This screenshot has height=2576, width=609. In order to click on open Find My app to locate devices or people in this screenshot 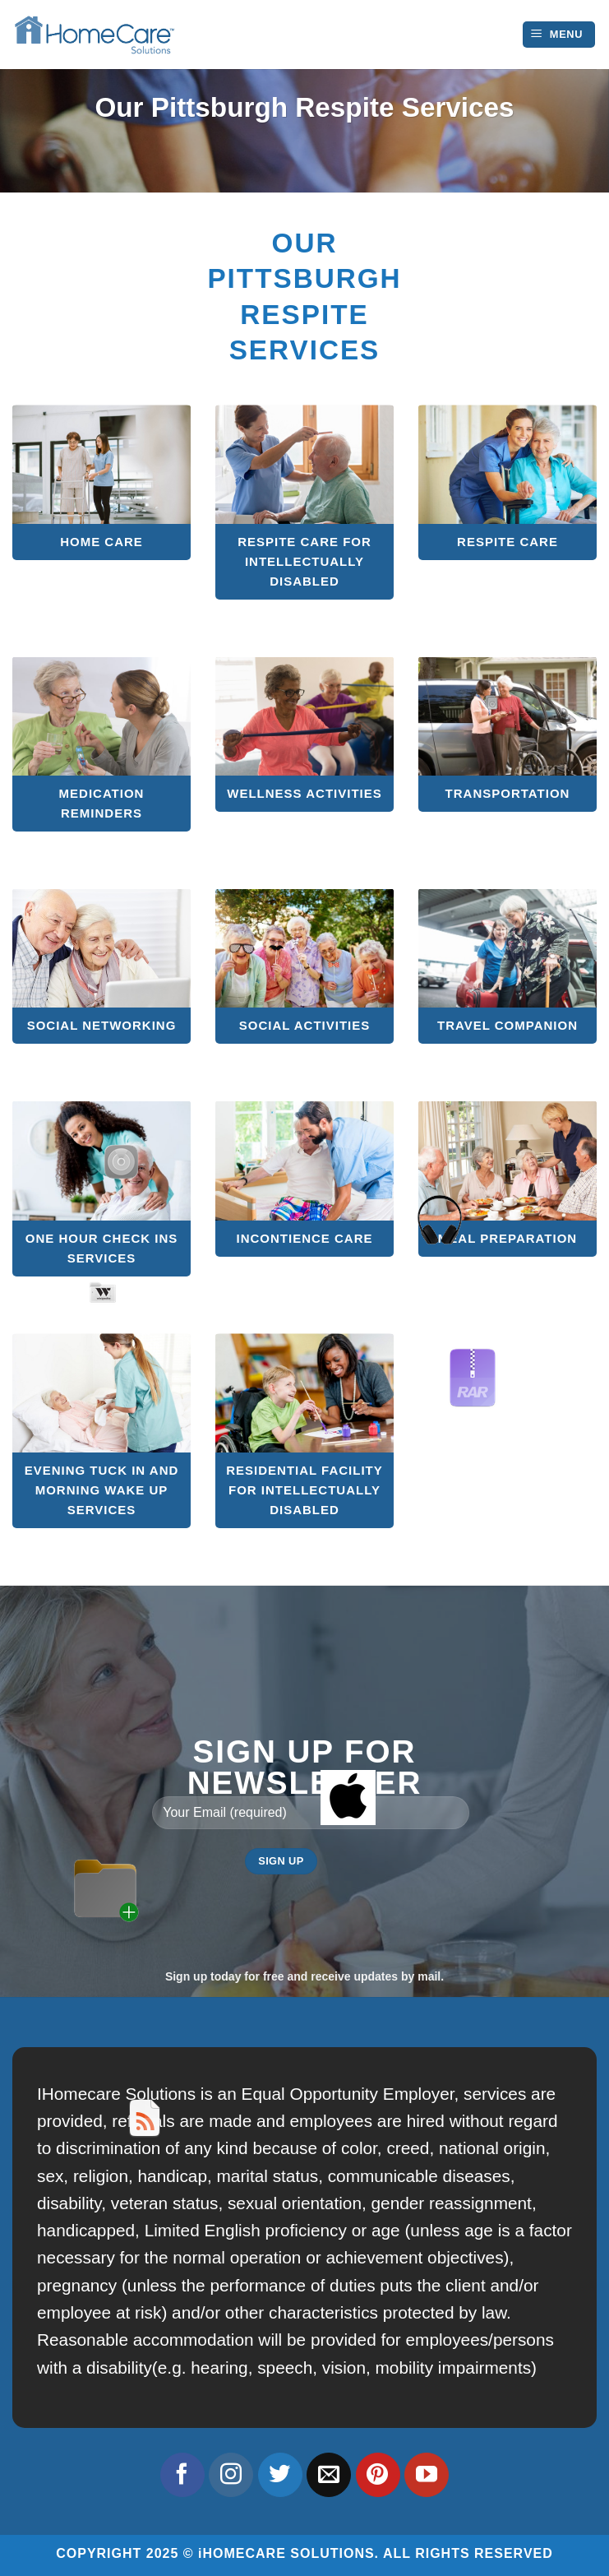, I will do `click(121, 1161)`.